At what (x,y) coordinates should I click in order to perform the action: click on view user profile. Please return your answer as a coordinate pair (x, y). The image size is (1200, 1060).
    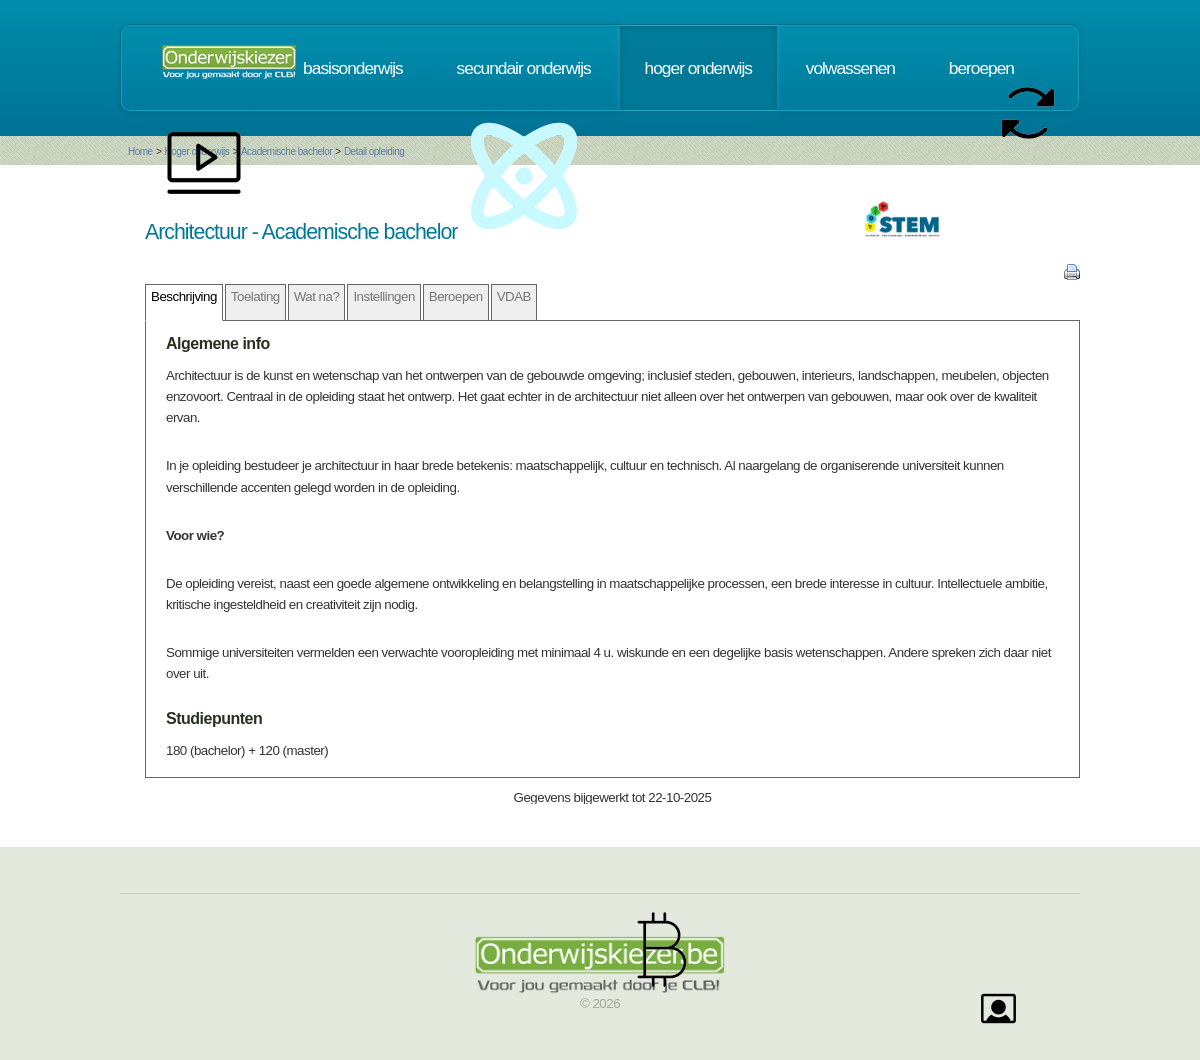
    Looking at the image, I should click on (998, 1008).